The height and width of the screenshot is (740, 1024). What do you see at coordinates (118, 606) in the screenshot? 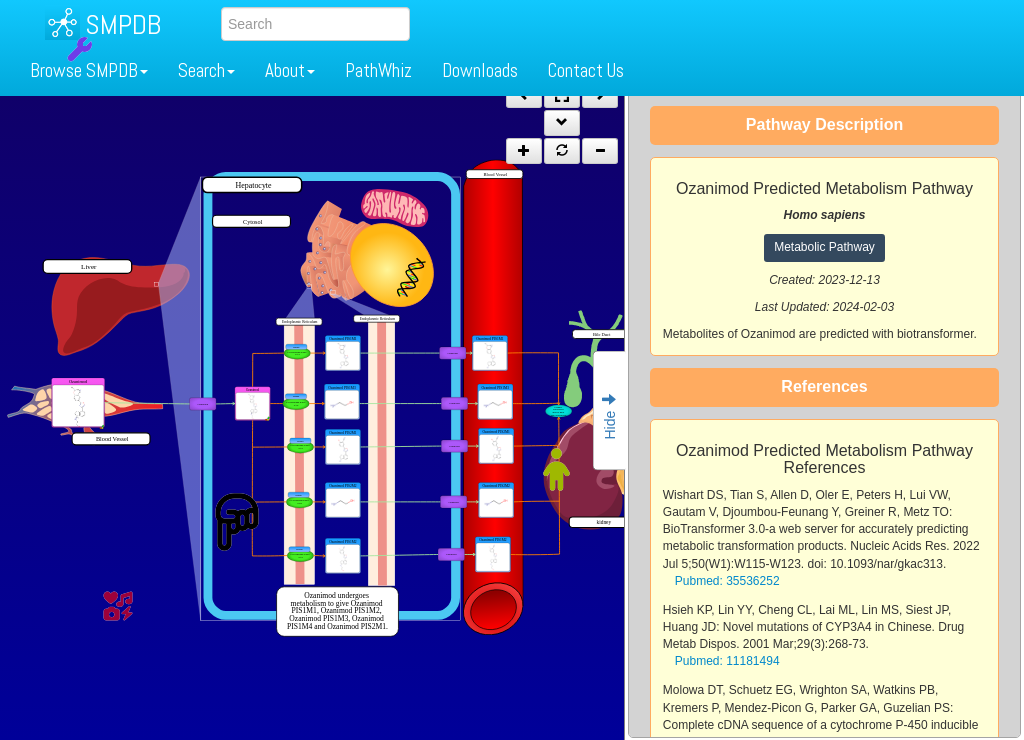
I see `browse icon library or icon collection` at bounding box center [118, 606].